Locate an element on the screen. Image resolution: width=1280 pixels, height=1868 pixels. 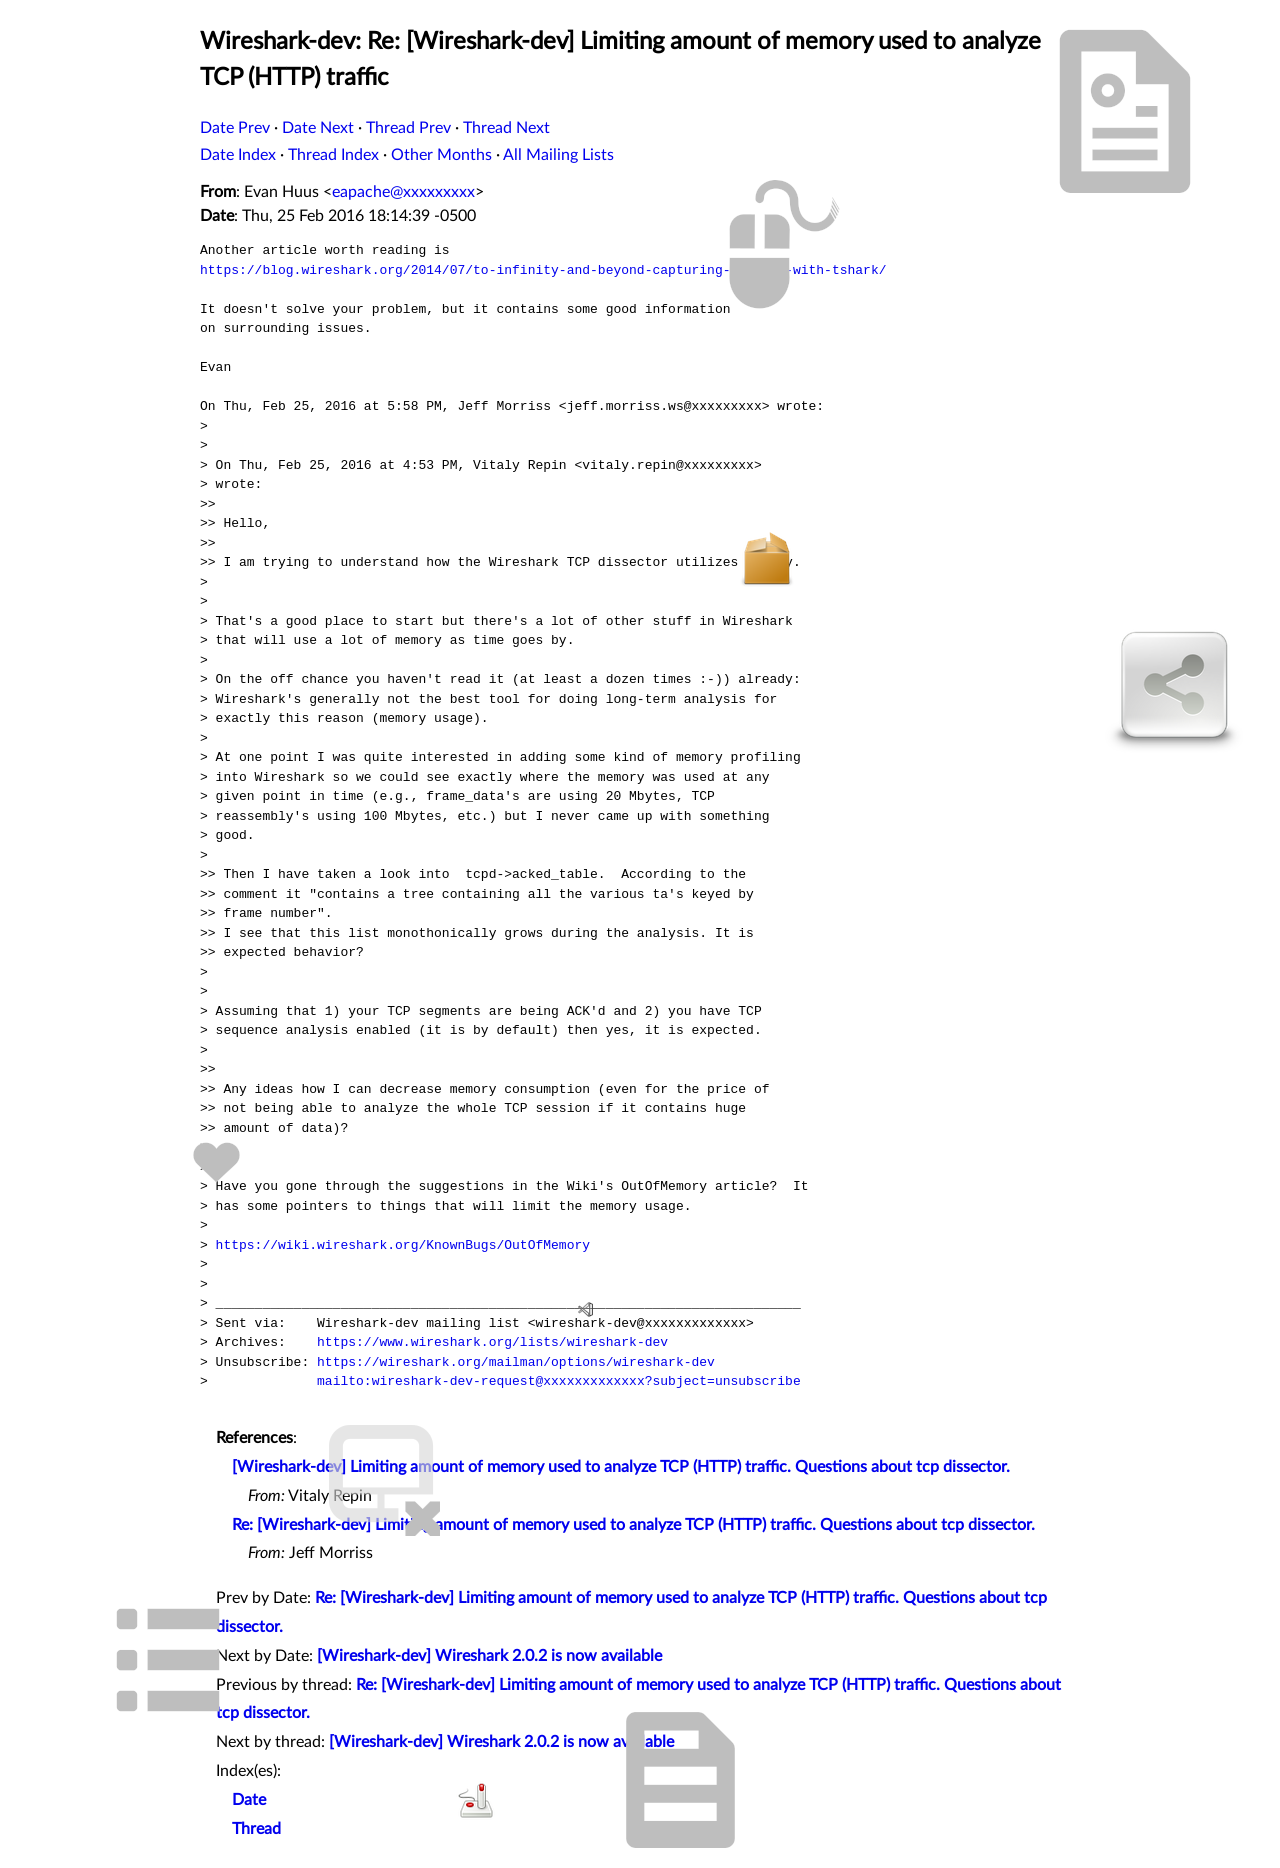
mouse input device settings is located at coordinates (772, 248).